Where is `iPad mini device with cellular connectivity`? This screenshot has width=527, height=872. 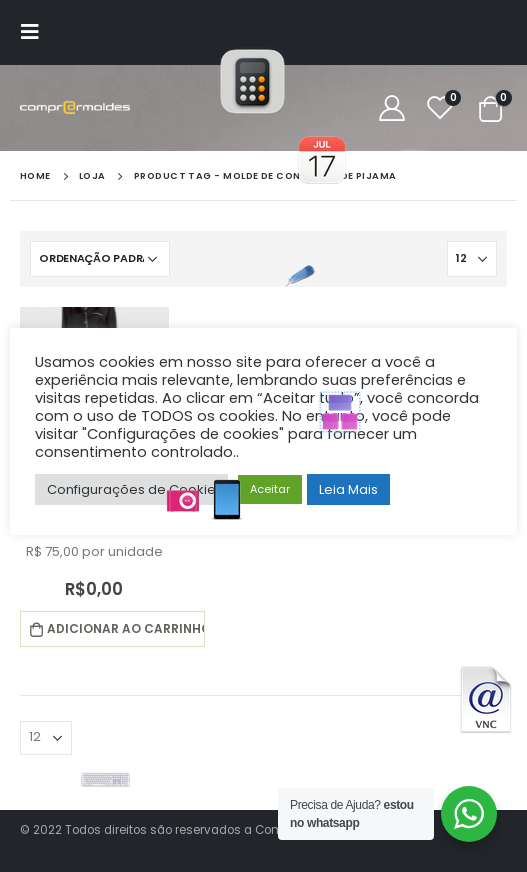
iPad mini device with cellular connectivity is located at coordinates (227, 496).